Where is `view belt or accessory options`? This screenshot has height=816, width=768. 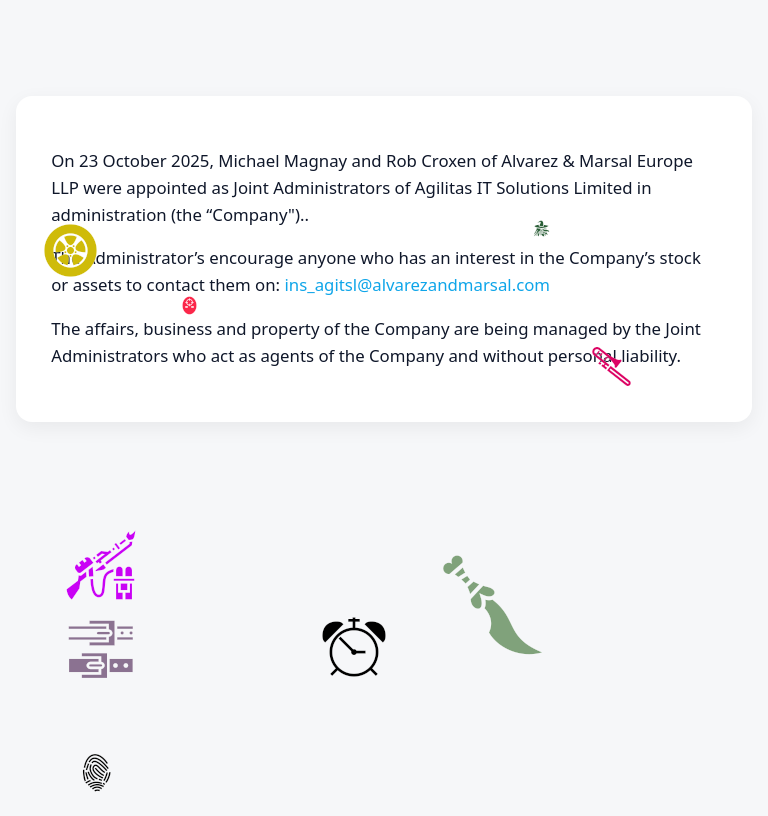
view belt or accessory options is located at coordinates (100, 649).